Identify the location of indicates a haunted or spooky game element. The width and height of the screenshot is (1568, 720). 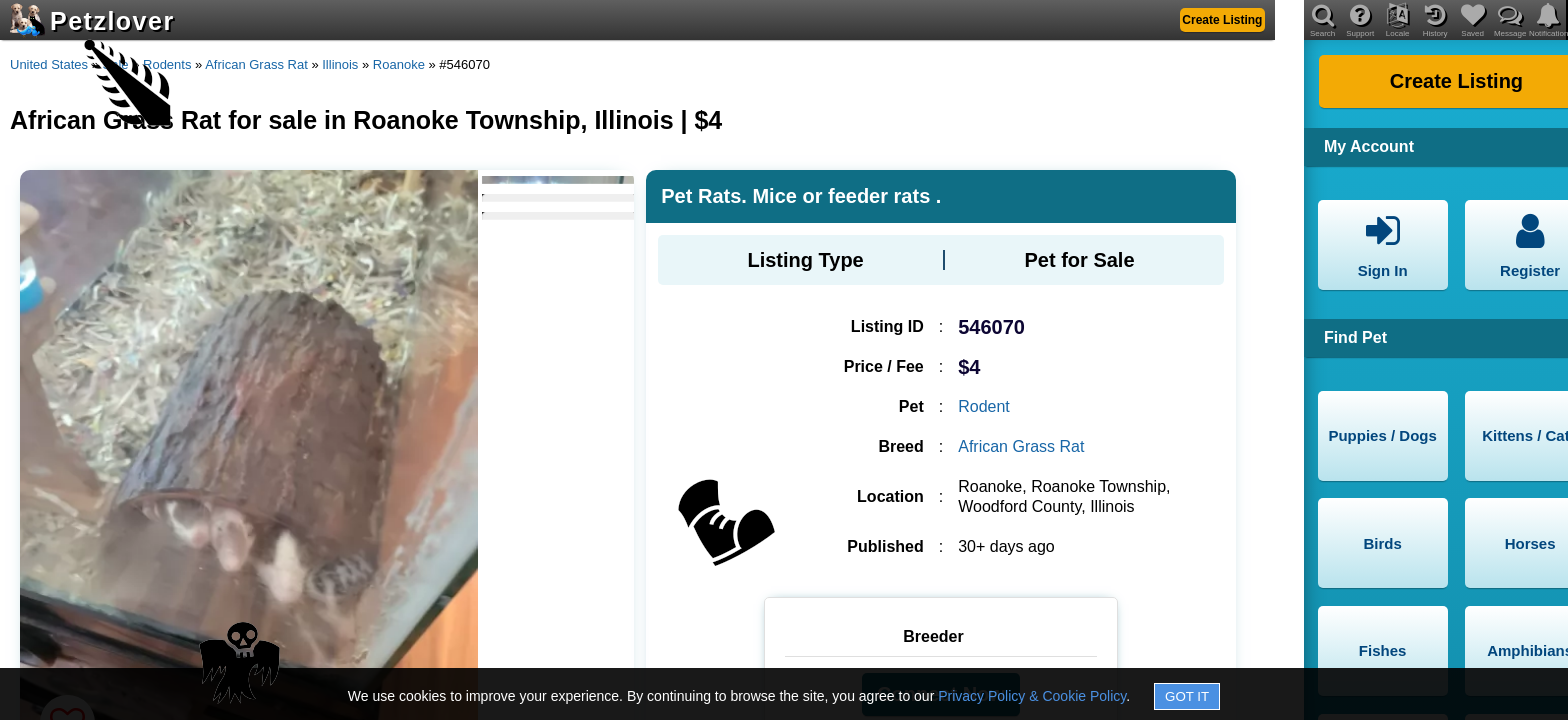
(240, 663).